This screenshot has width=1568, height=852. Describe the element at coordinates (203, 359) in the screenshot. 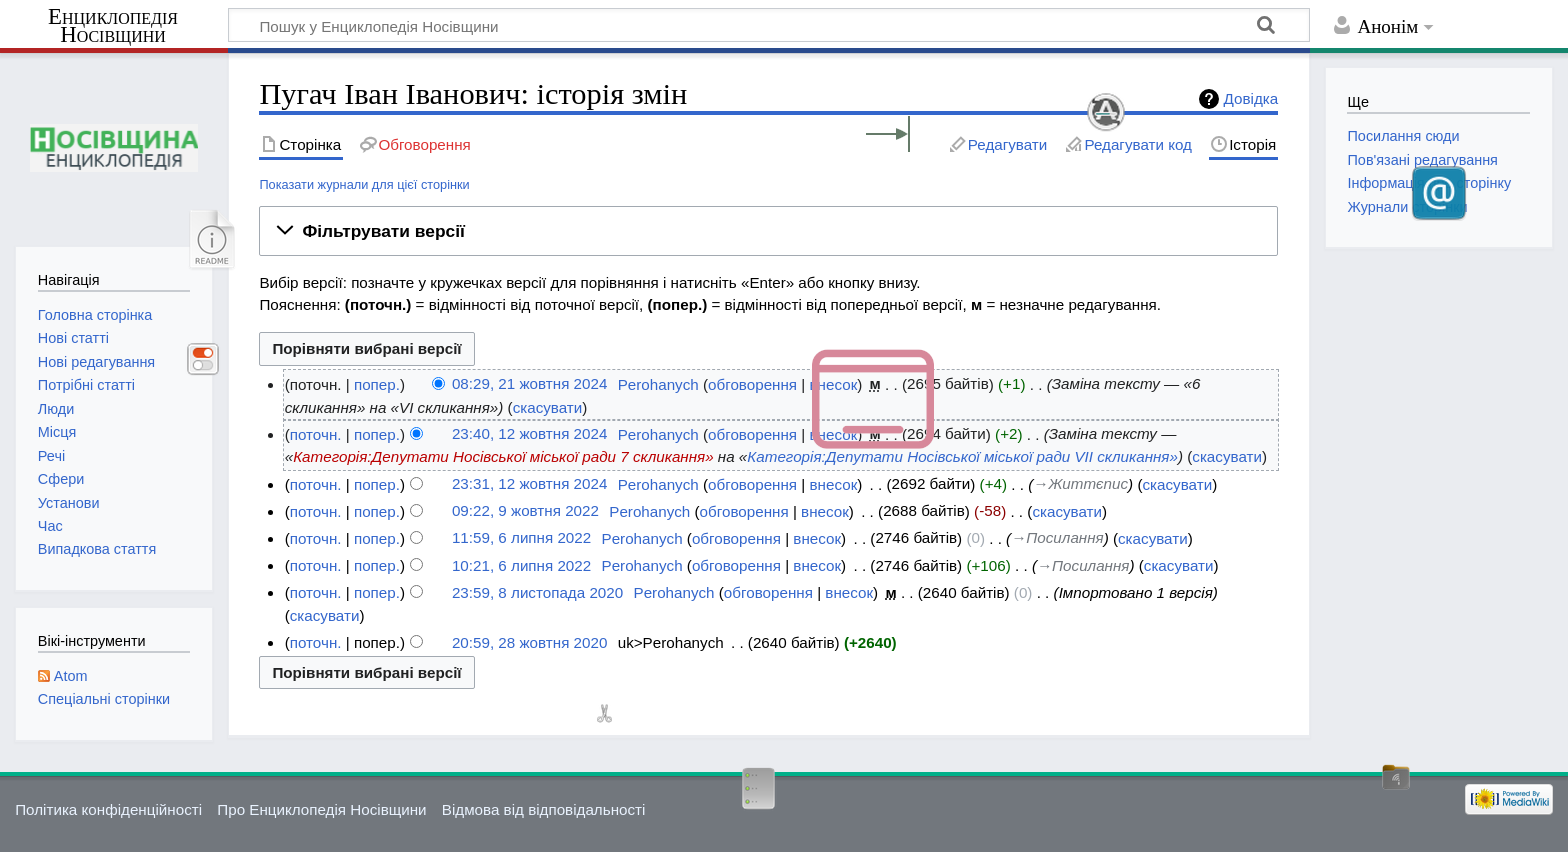

I see `open gnome tweaks settings` at that location.